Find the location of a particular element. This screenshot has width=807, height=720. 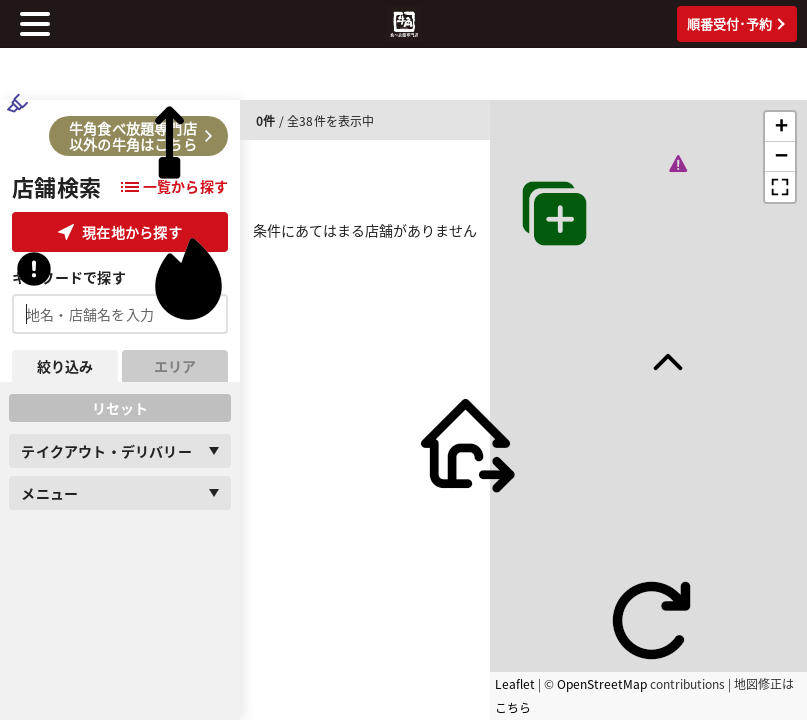

highlight or mark selected text is located at coordinates (17, 104).